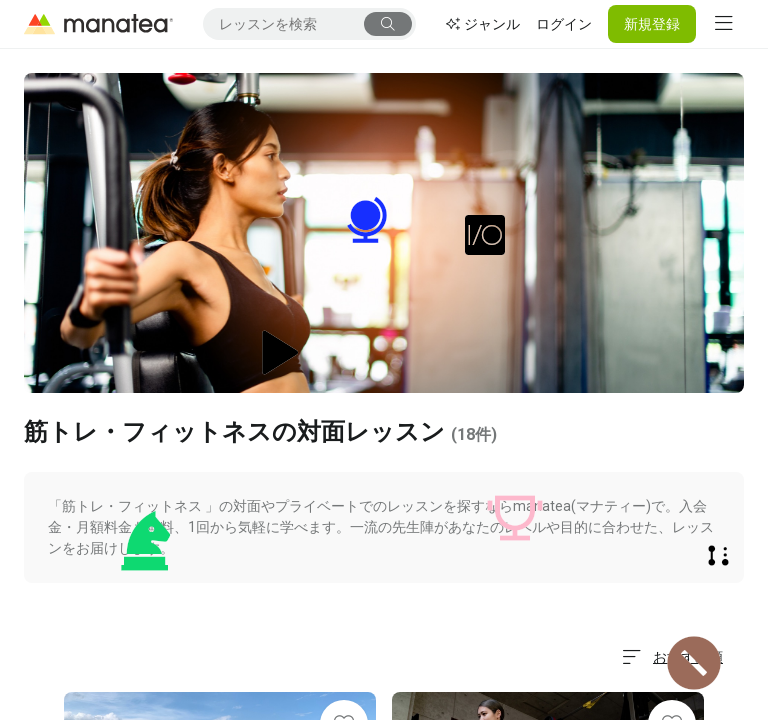 This screenshot has width=768, height=720. What do you see at coordinates (515, 518) in the screenshot?
I see `view achievements or awards` at bounding box center [515, 518].